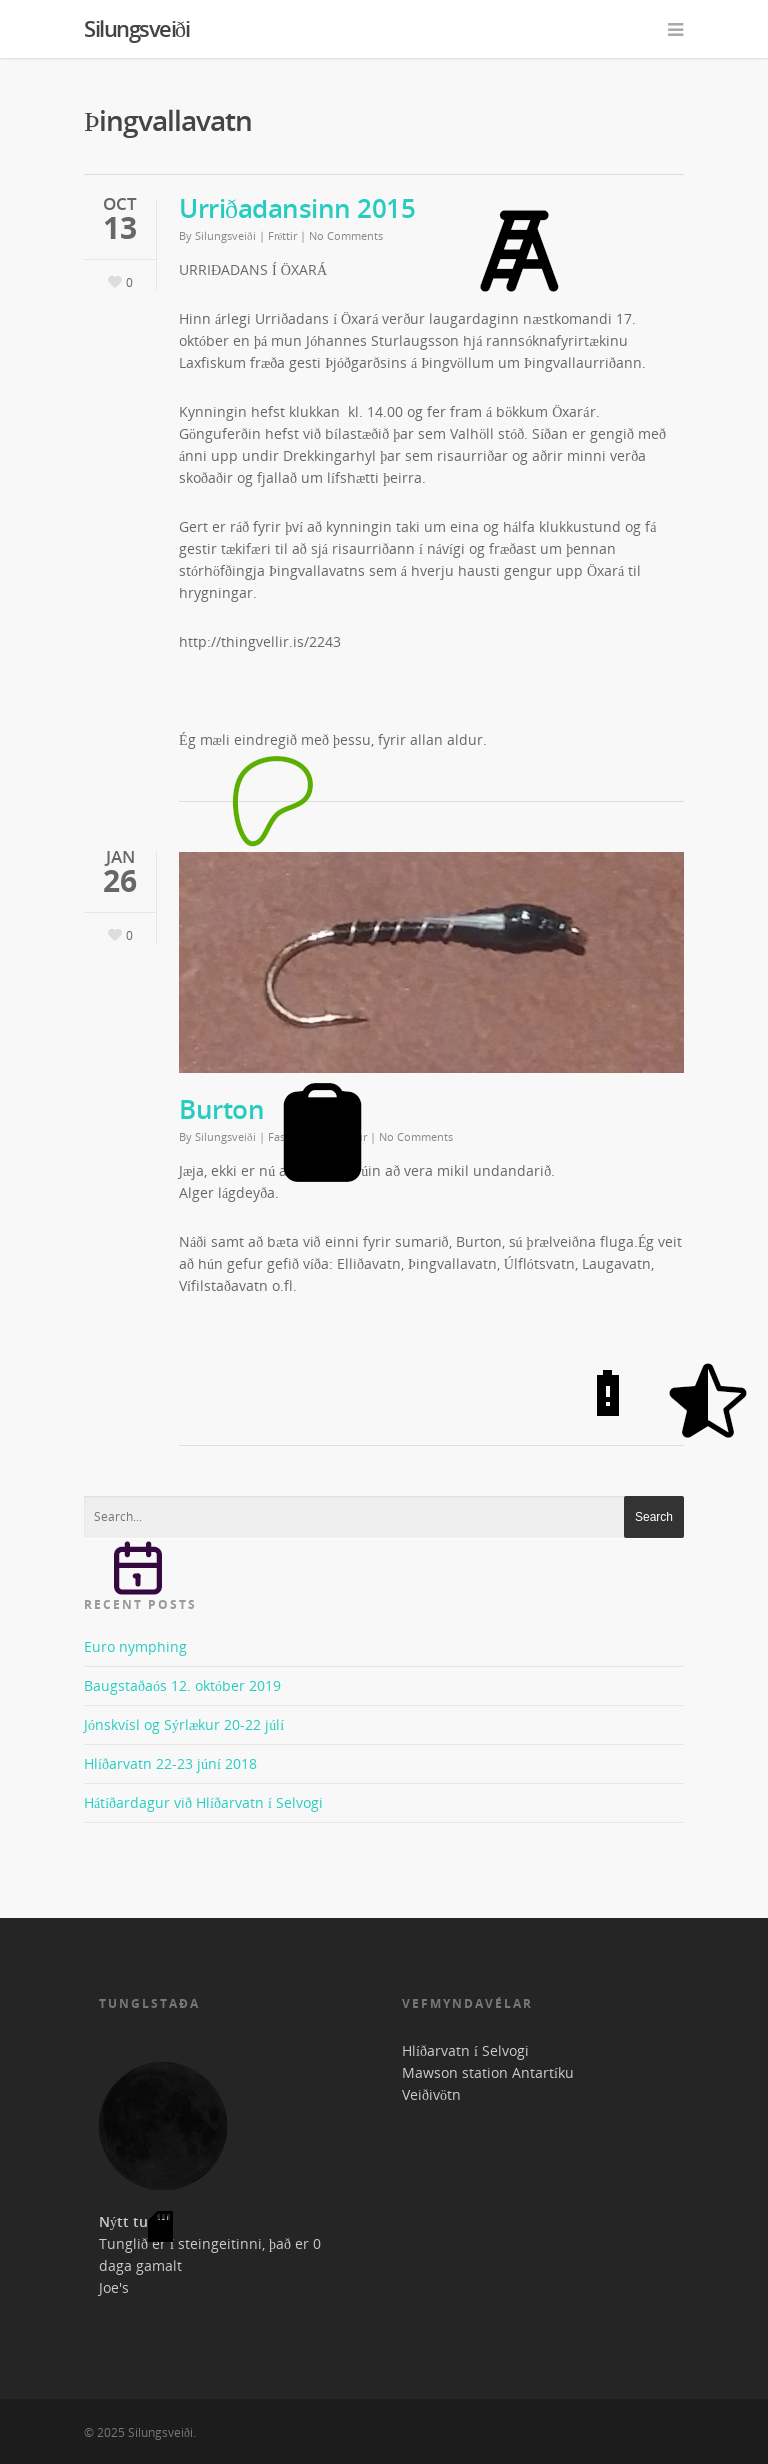 The image size is (768, 2464). I want to click on copy content to clipboard, so click(322, 1132).